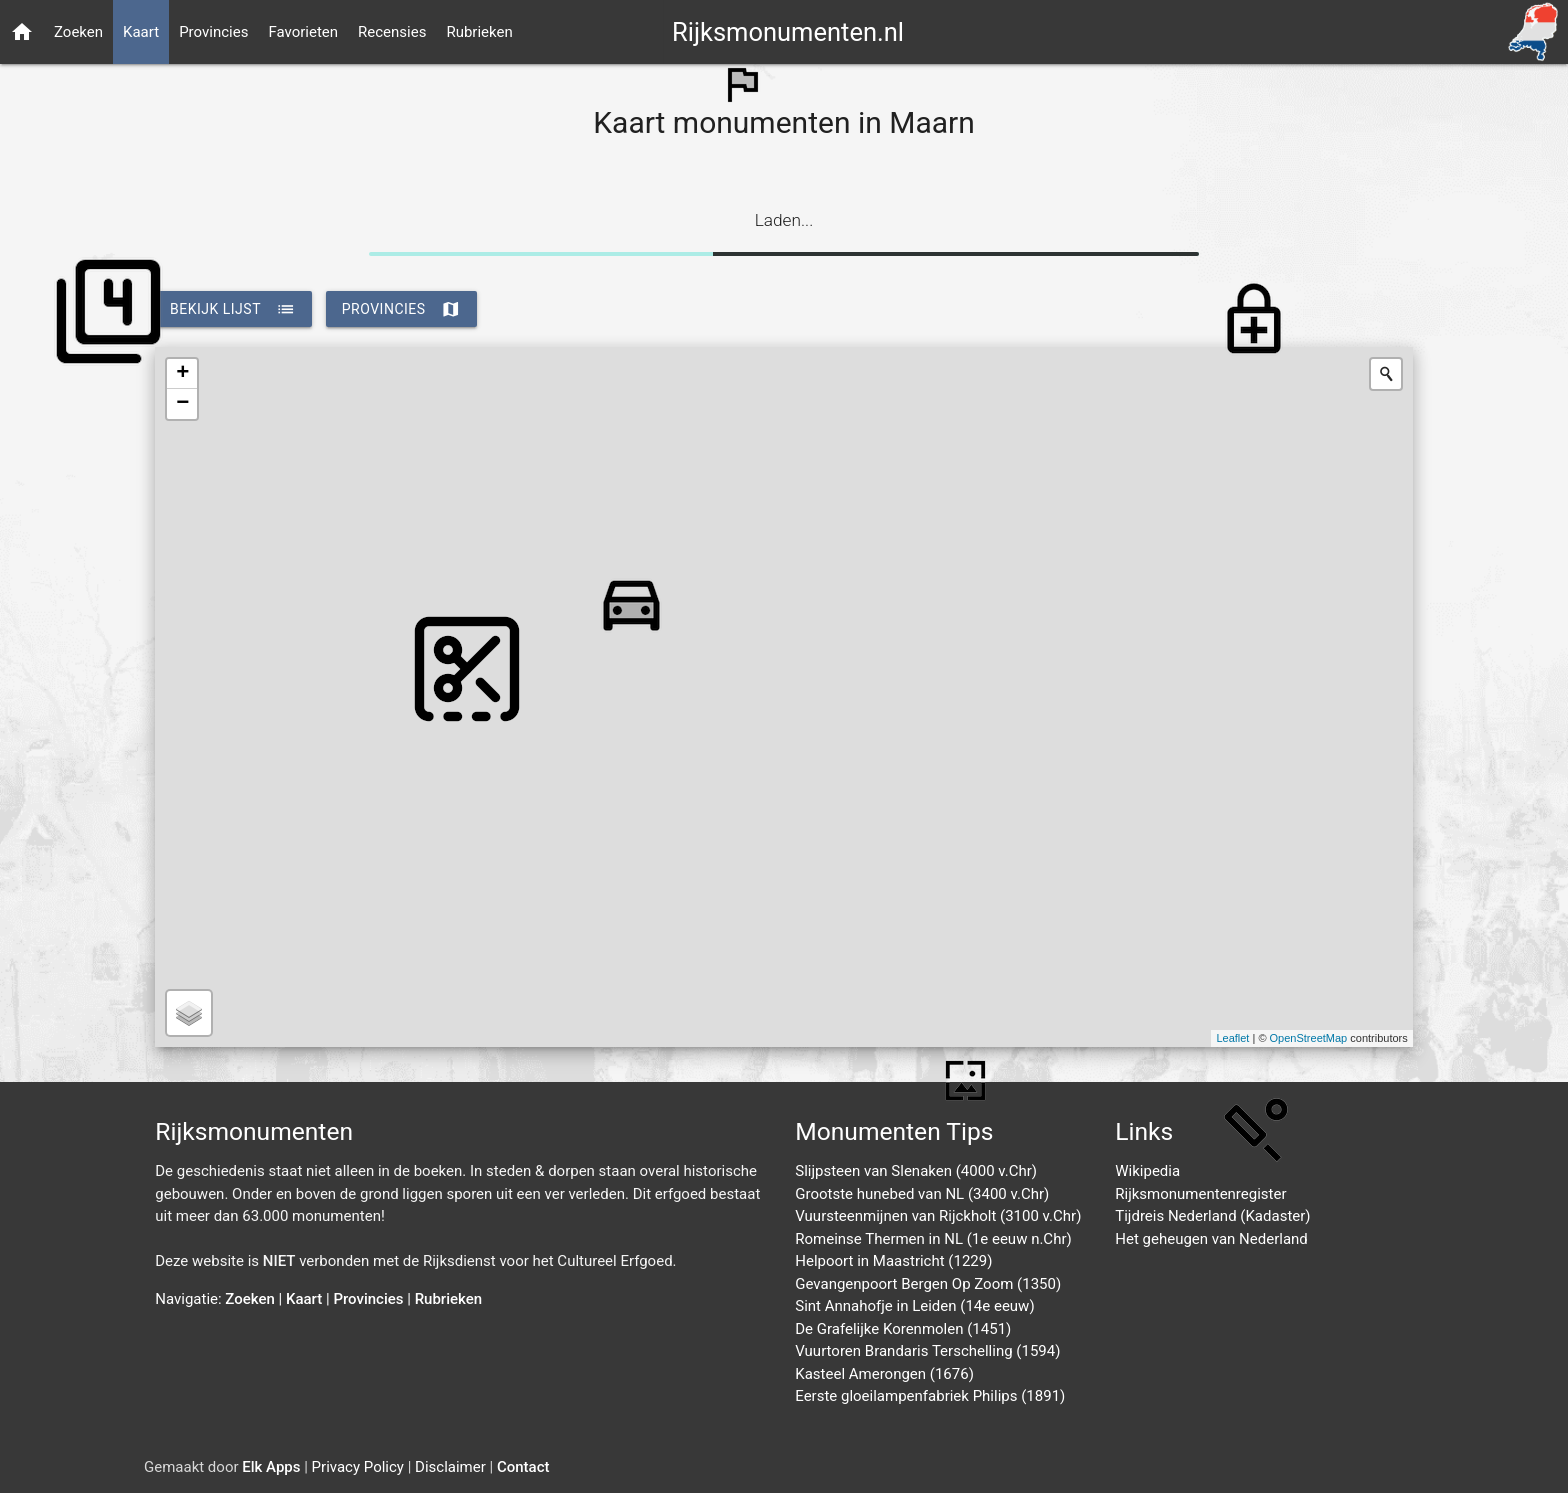 This screenshot has width=1568, height=1493. What do you see at coordinates (965, 1080) in the screenshot?
I see `change or set wallpaper` at bounding box center [965, 1080].